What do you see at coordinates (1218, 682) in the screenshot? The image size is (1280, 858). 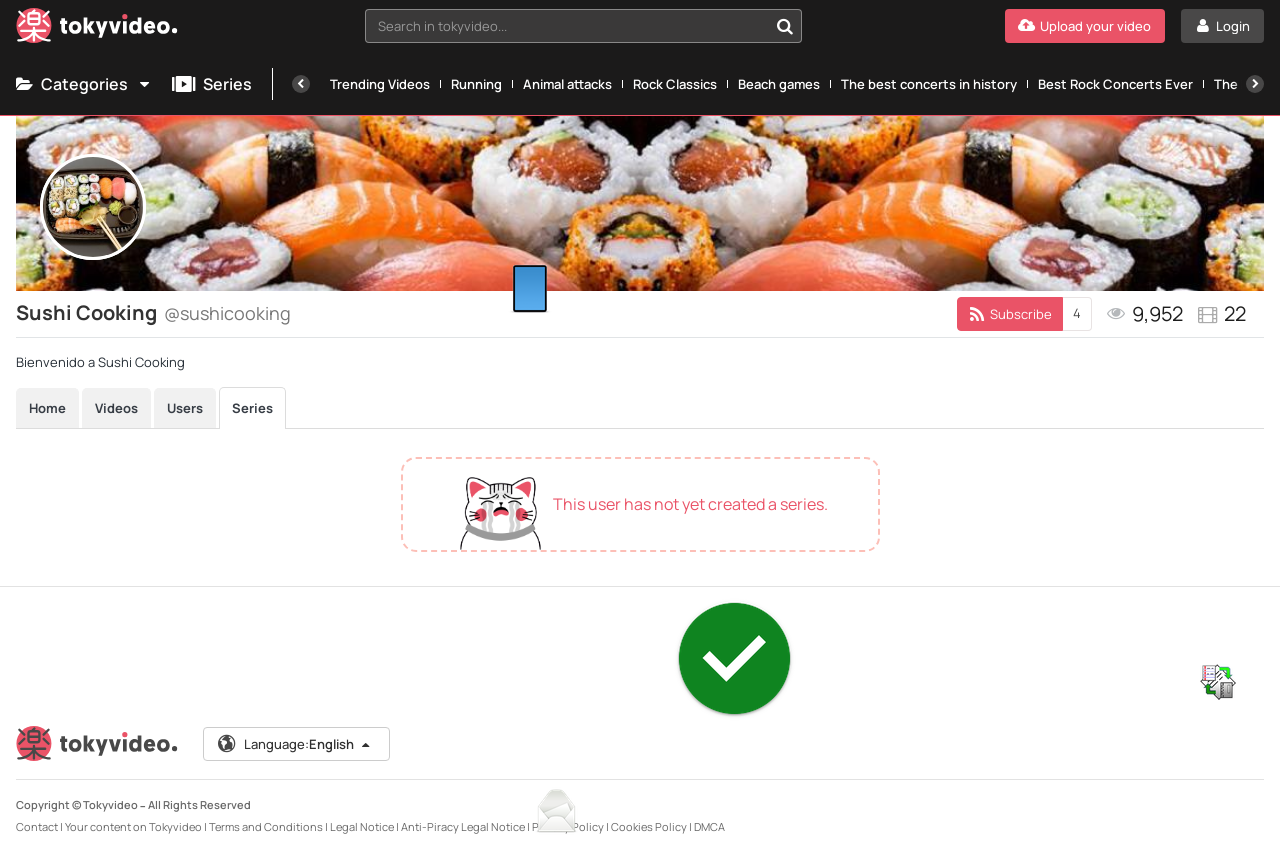 I see `convert between chinese text formats` at bounding box center [1218, 682].